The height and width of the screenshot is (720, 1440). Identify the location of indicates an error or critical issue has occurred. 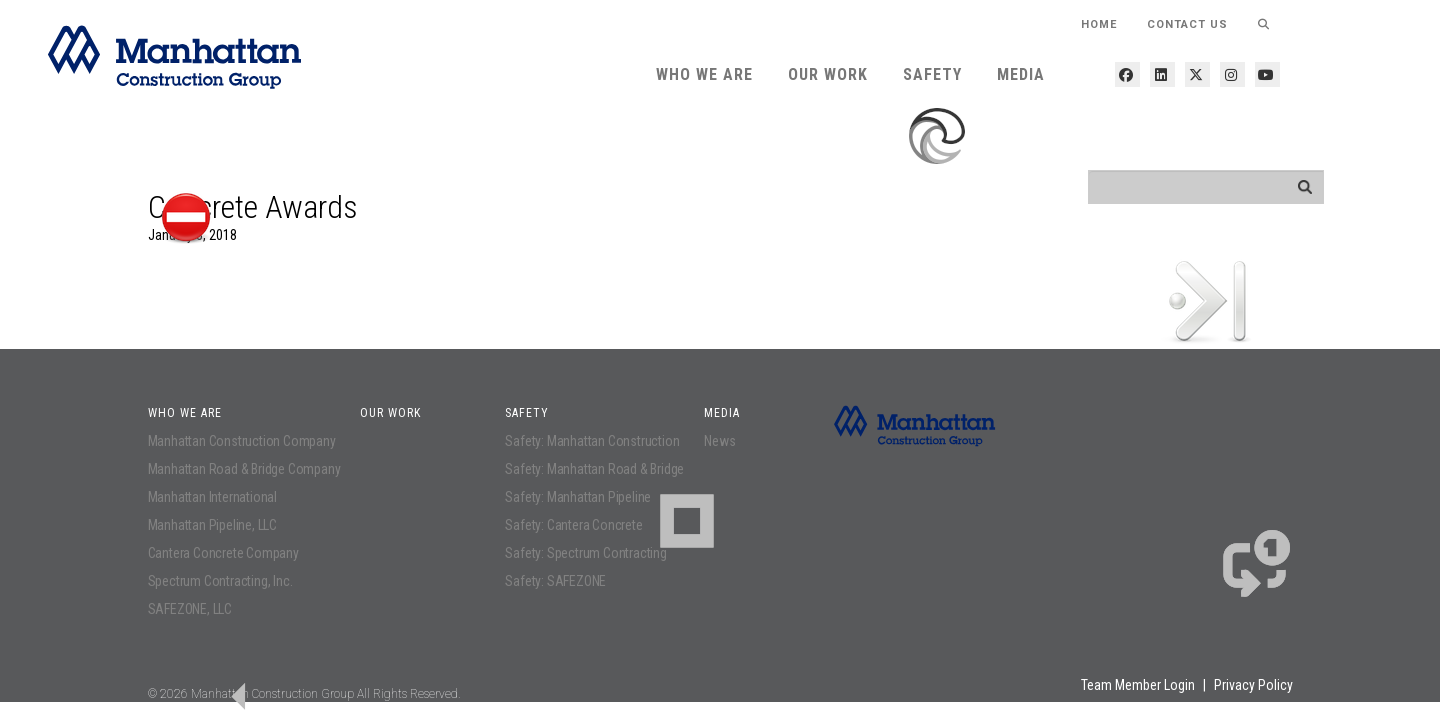
(186, 217).